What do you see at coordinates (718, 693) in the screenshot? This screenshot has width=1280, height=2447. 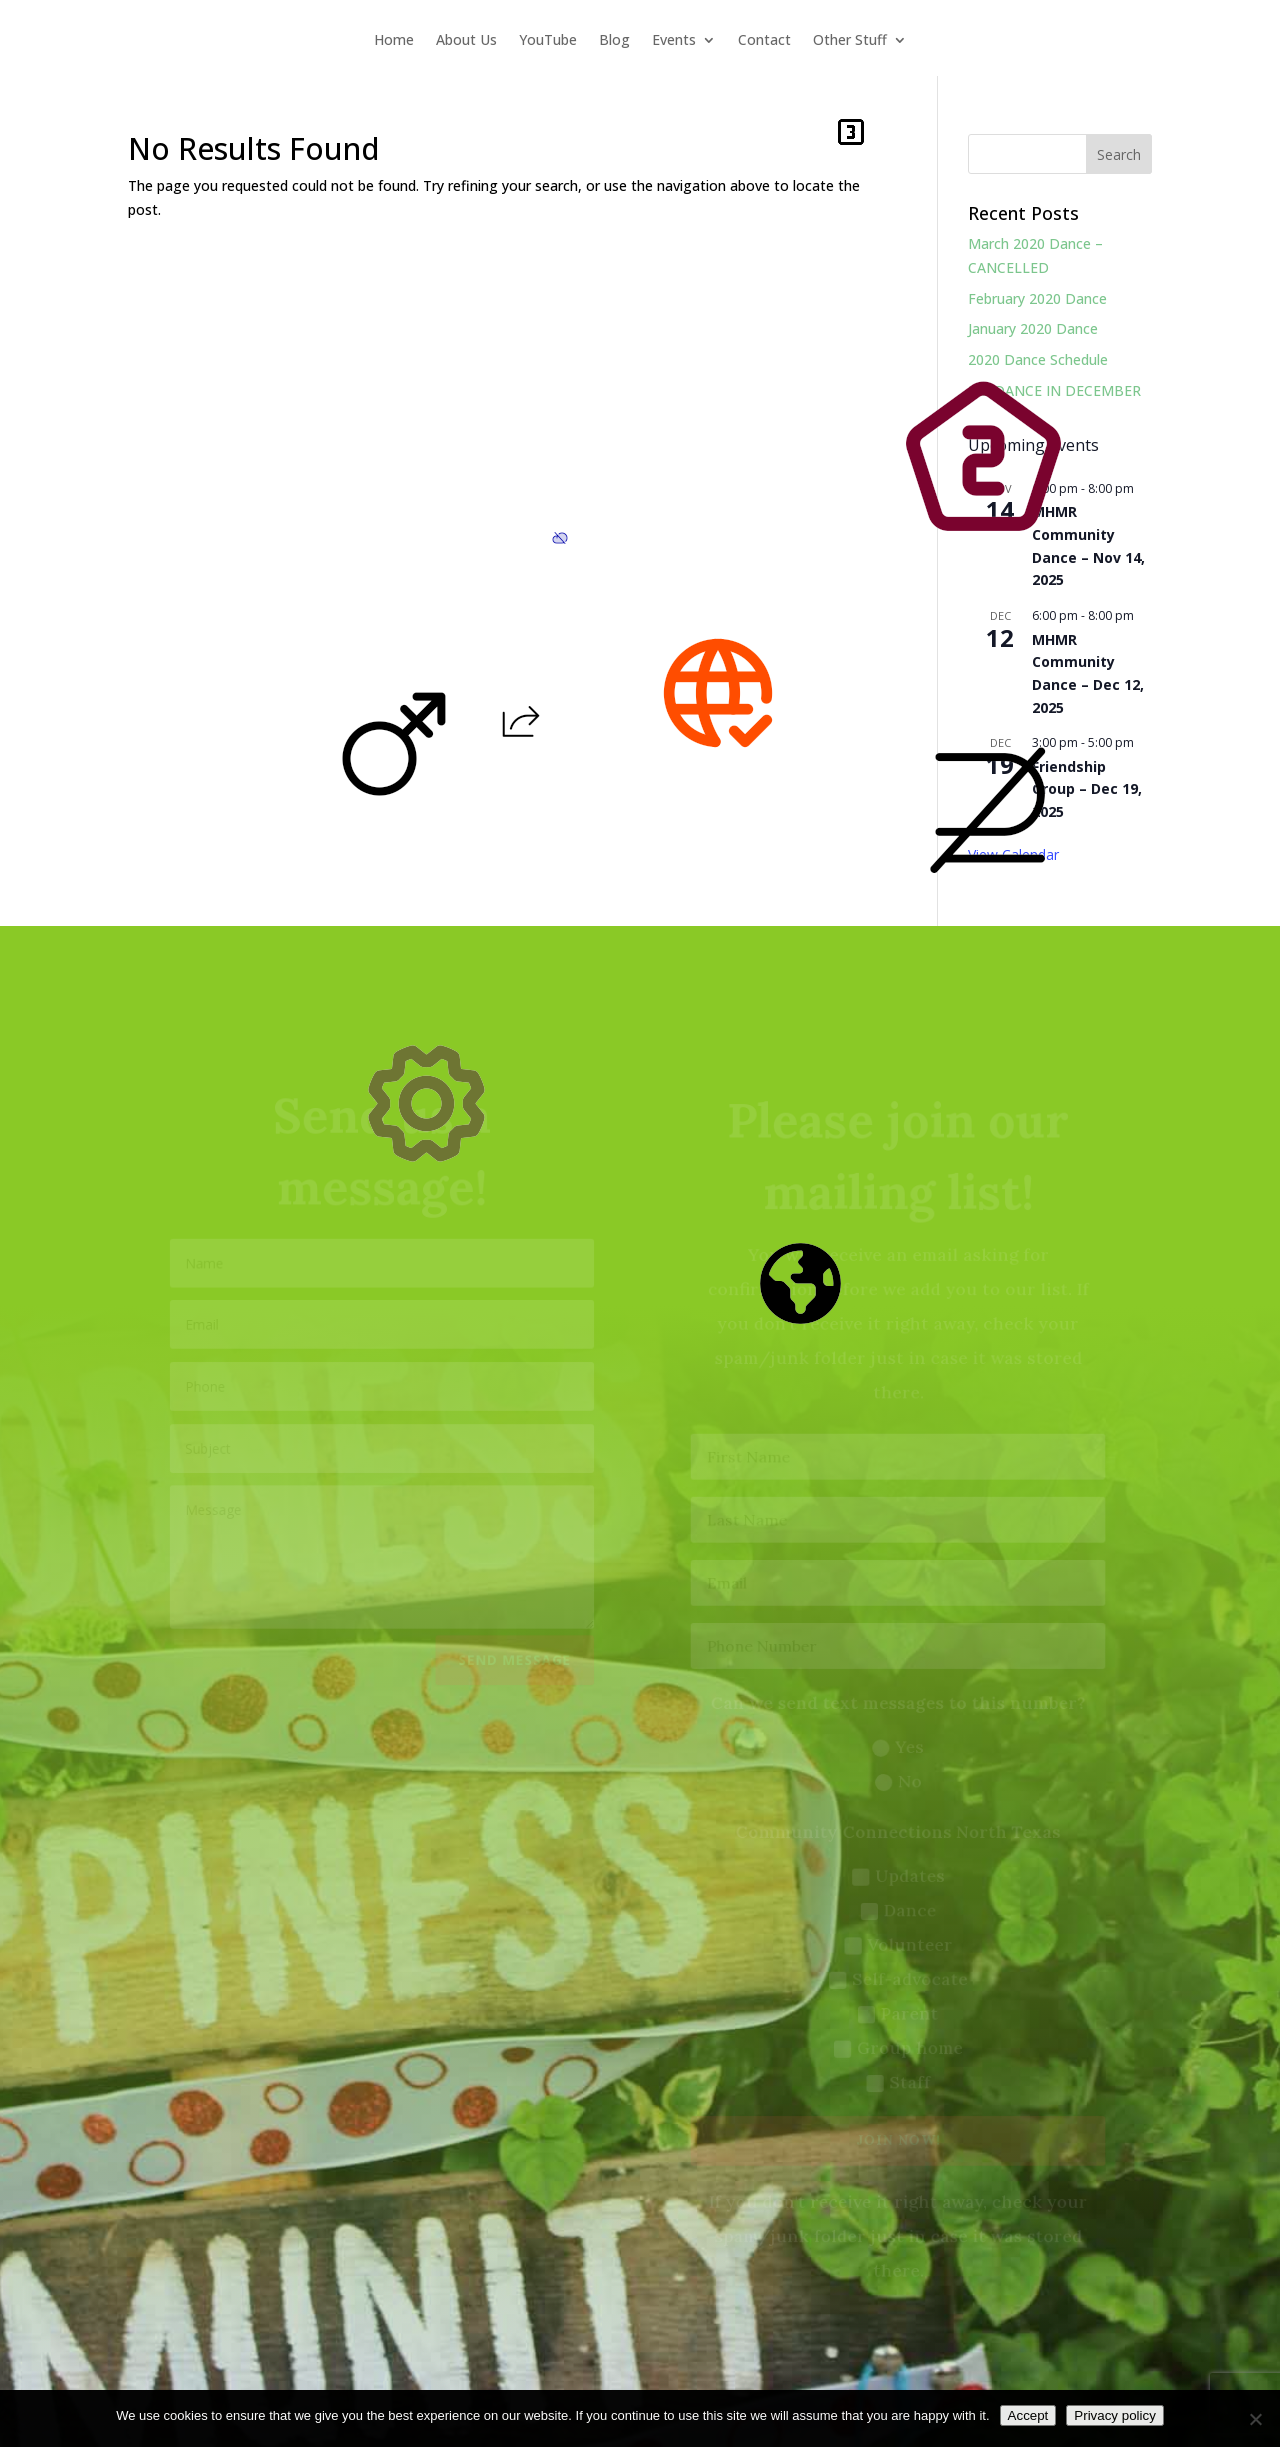 I see `website or domain verified` at bounding box center [718, 693].